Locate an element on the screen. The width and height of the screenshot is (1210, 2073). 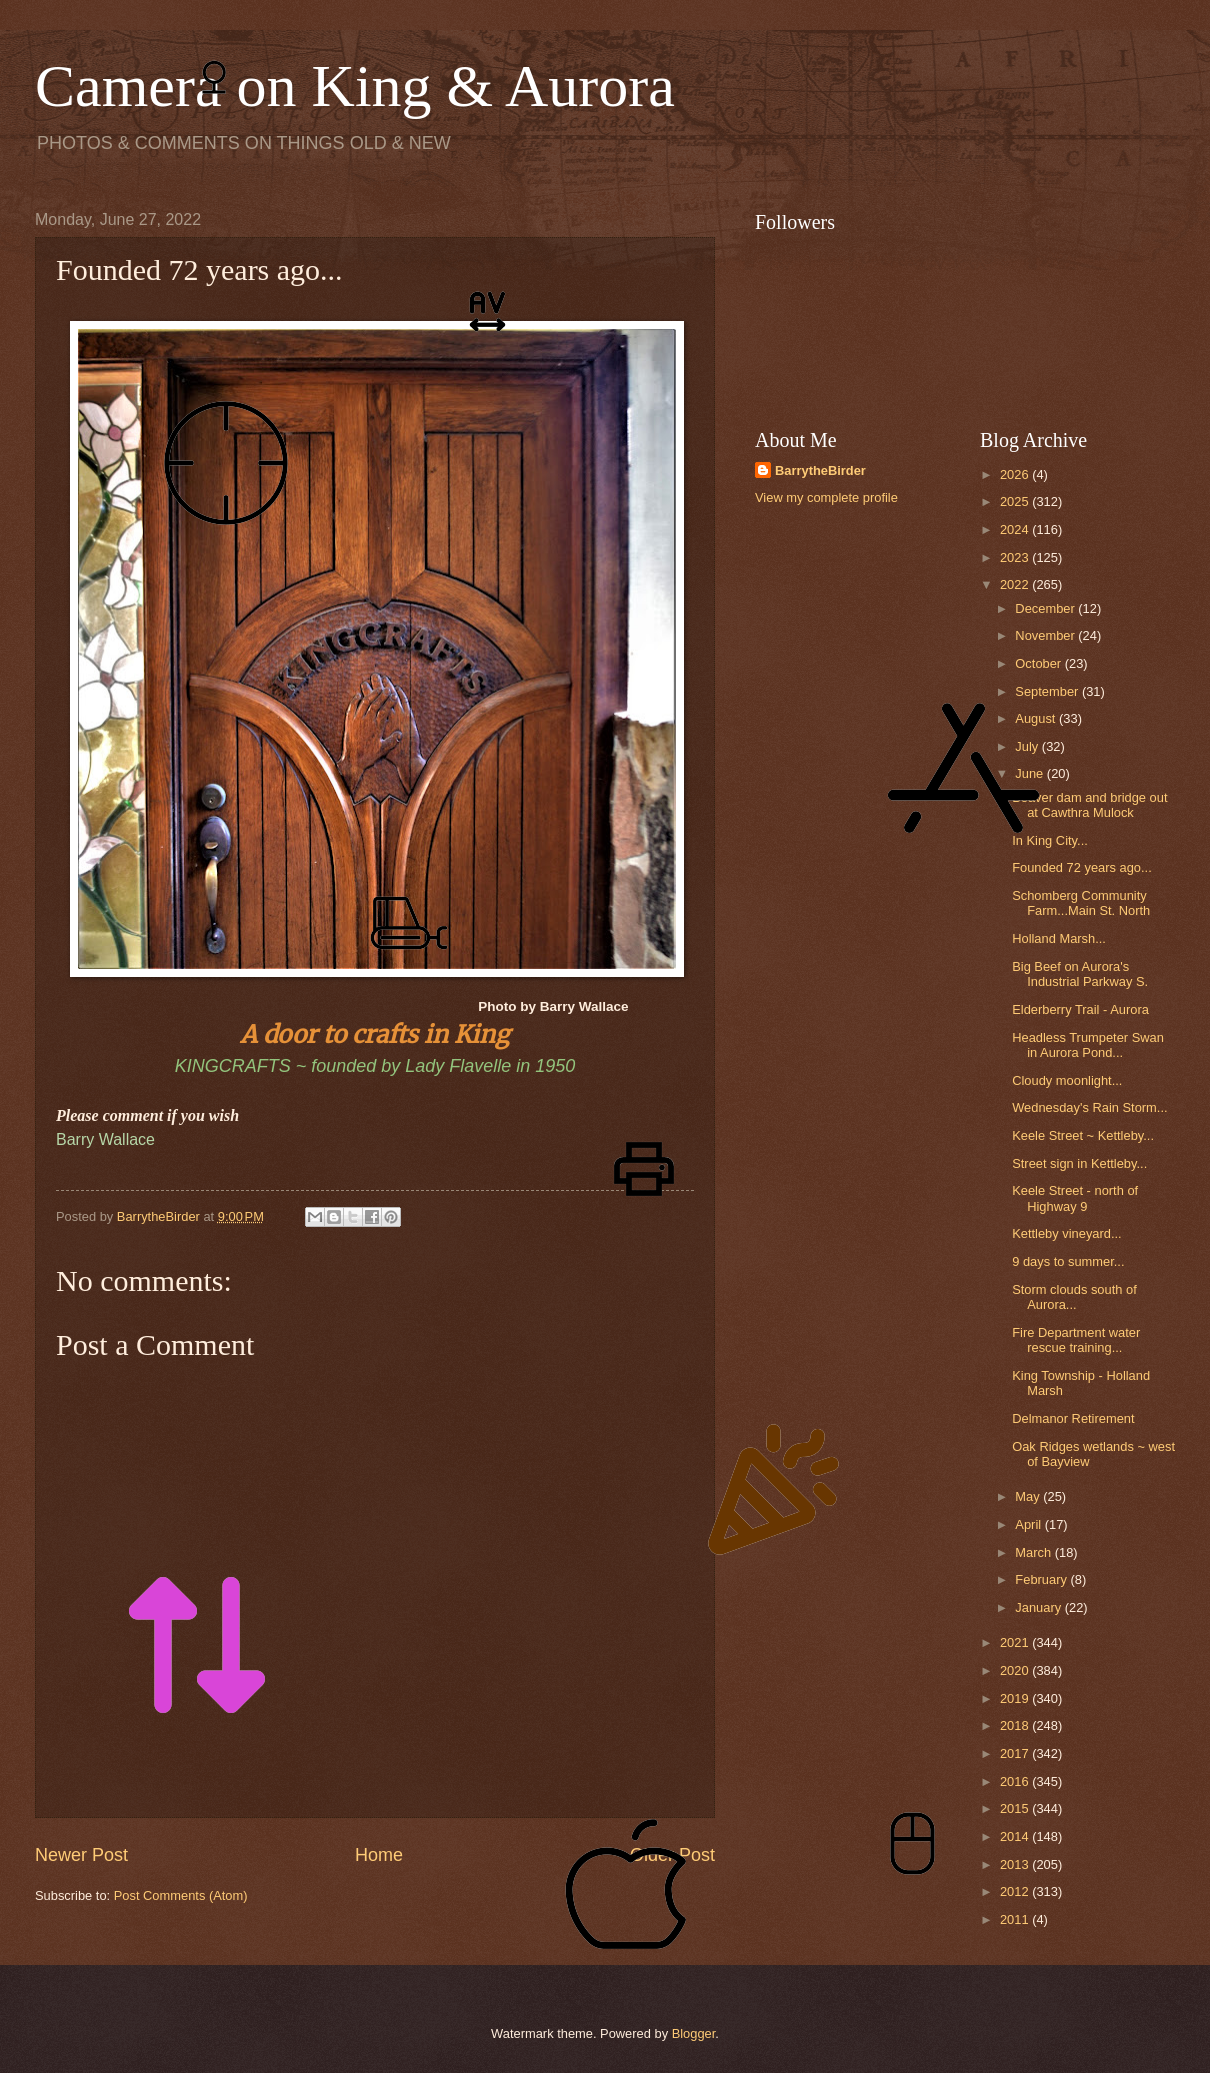
view nature or outdoor-related content is located at coordinates (214, 77).